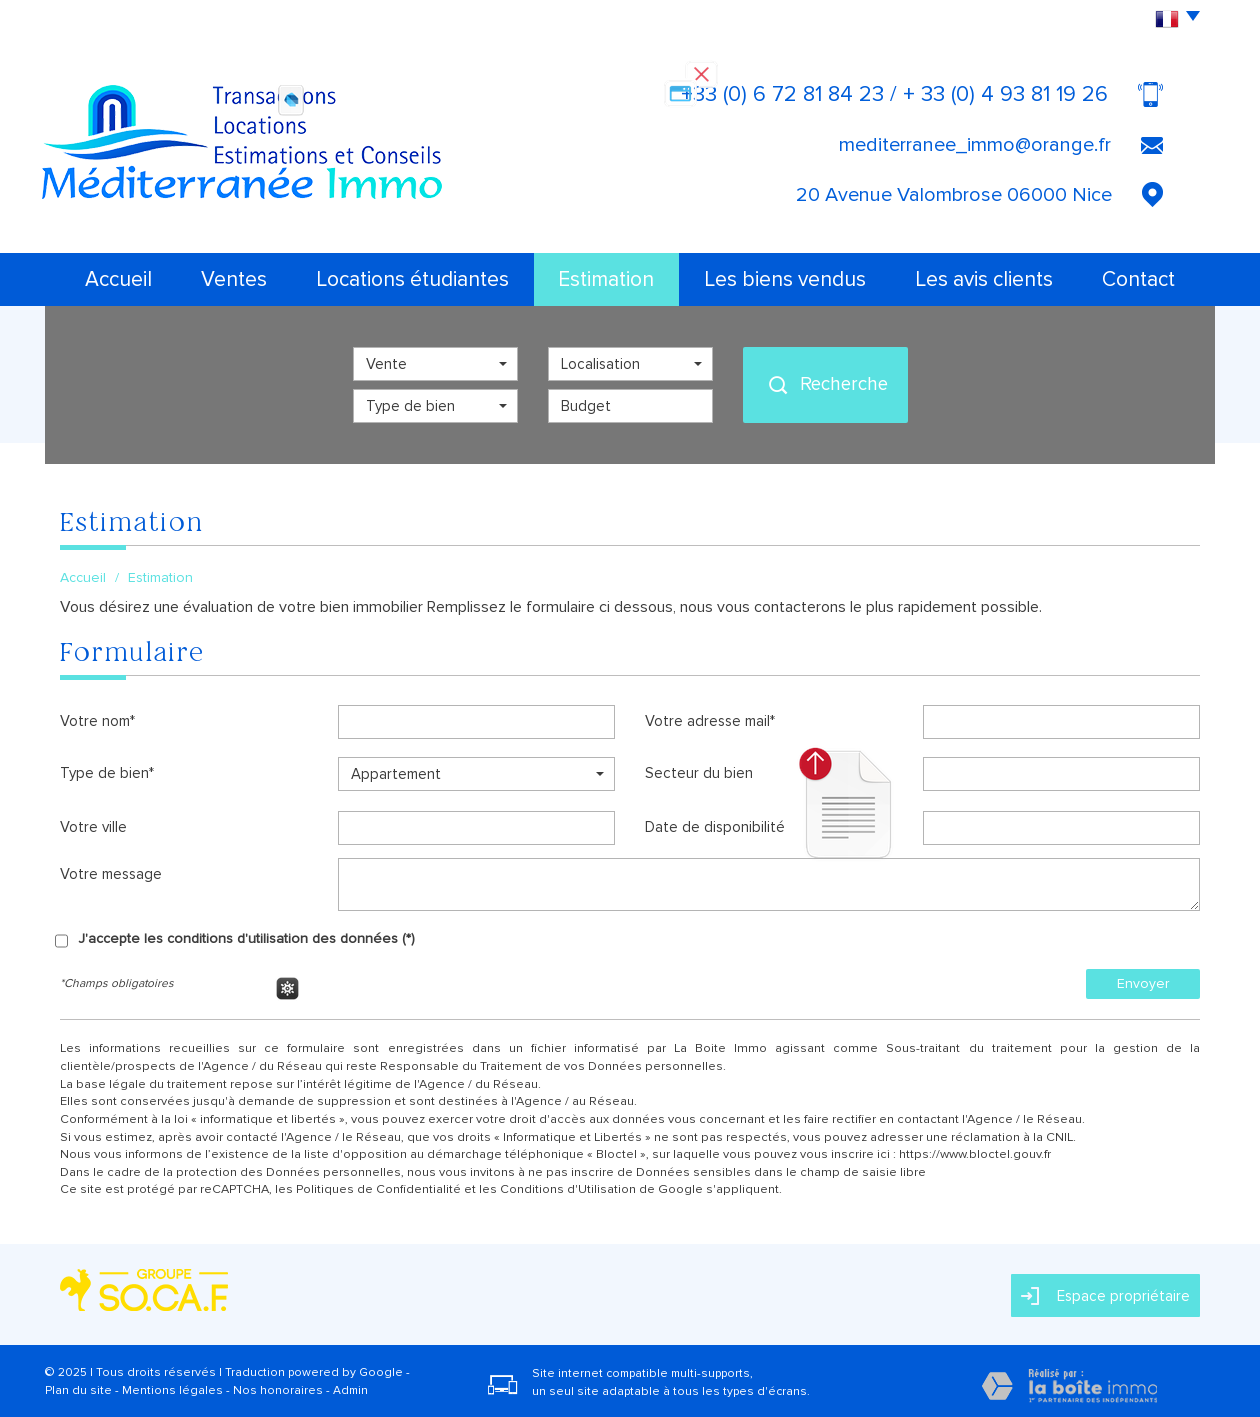  I want to click on send file via bluetooth, so click(848, 804).